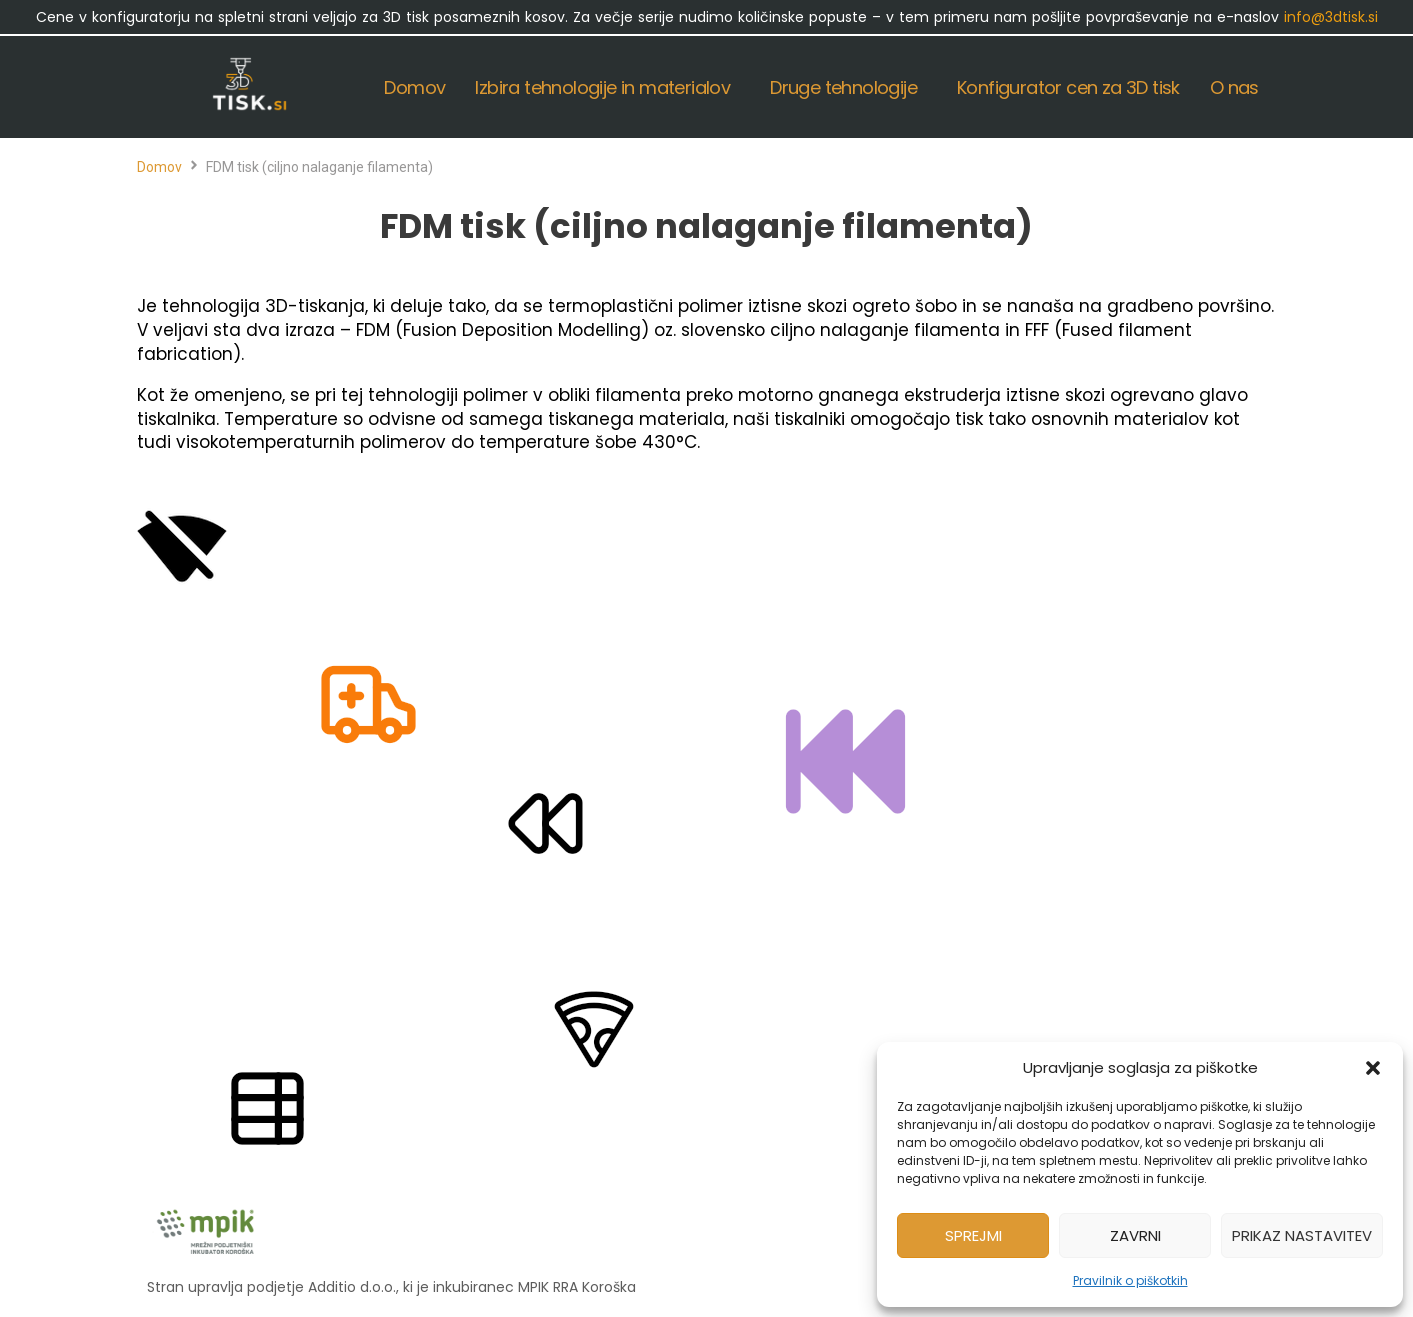 This screenshot has height=1317, width=1413. What do you see at coordinates (545, 823) in the screenshot?
I see `rewind or skip backward in media playback` at bounding box center [545, 823].